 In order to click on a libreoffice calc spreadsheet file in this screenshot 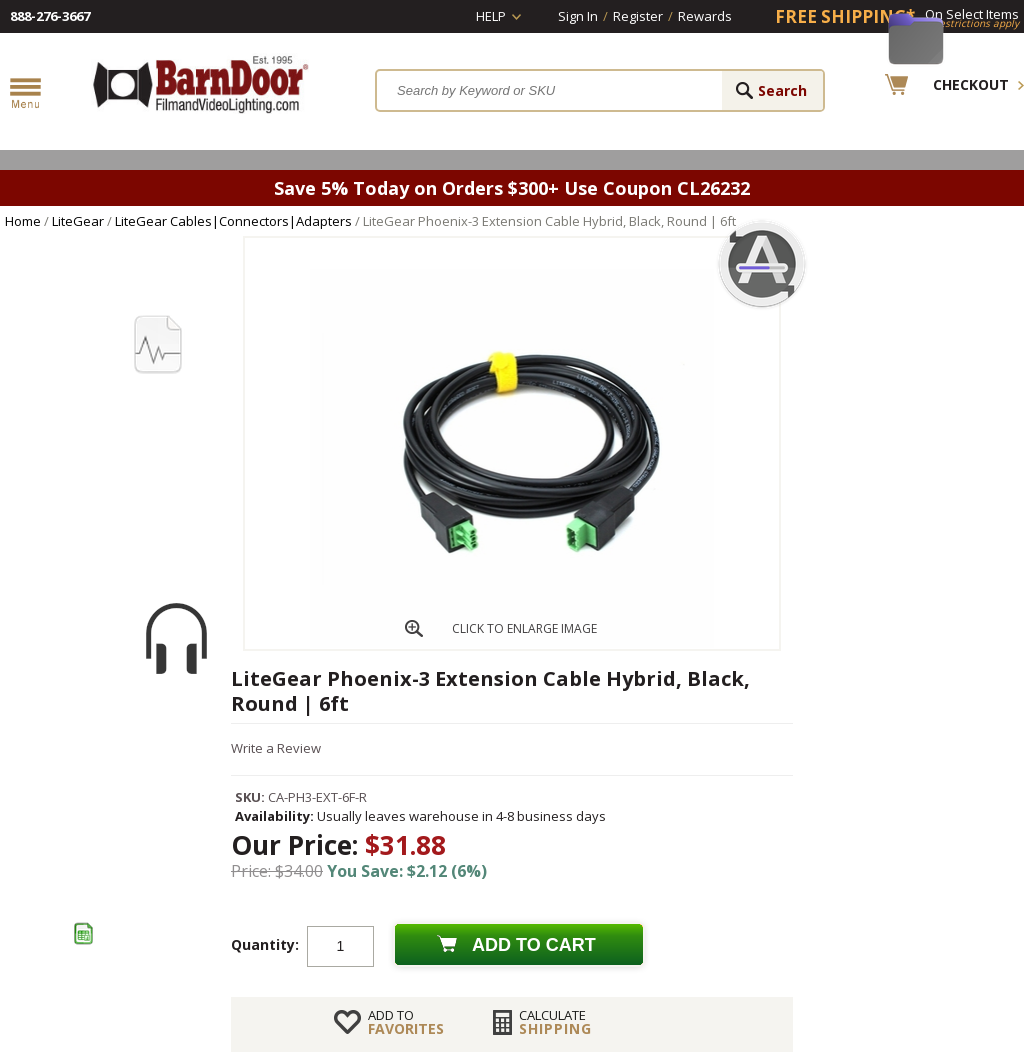, I will do `click(83, 933)`.